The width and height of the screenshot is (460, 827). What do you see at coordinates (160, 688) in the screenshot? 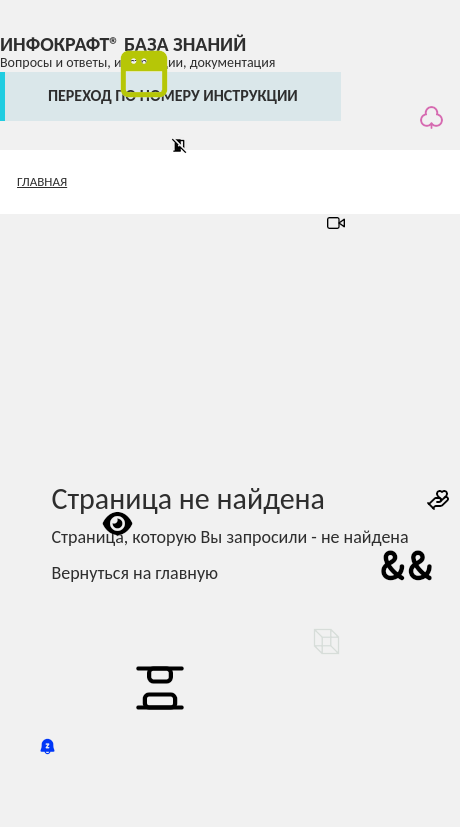
I see `distribute items with equal vertical spacing` at bounding box center [160, 688].